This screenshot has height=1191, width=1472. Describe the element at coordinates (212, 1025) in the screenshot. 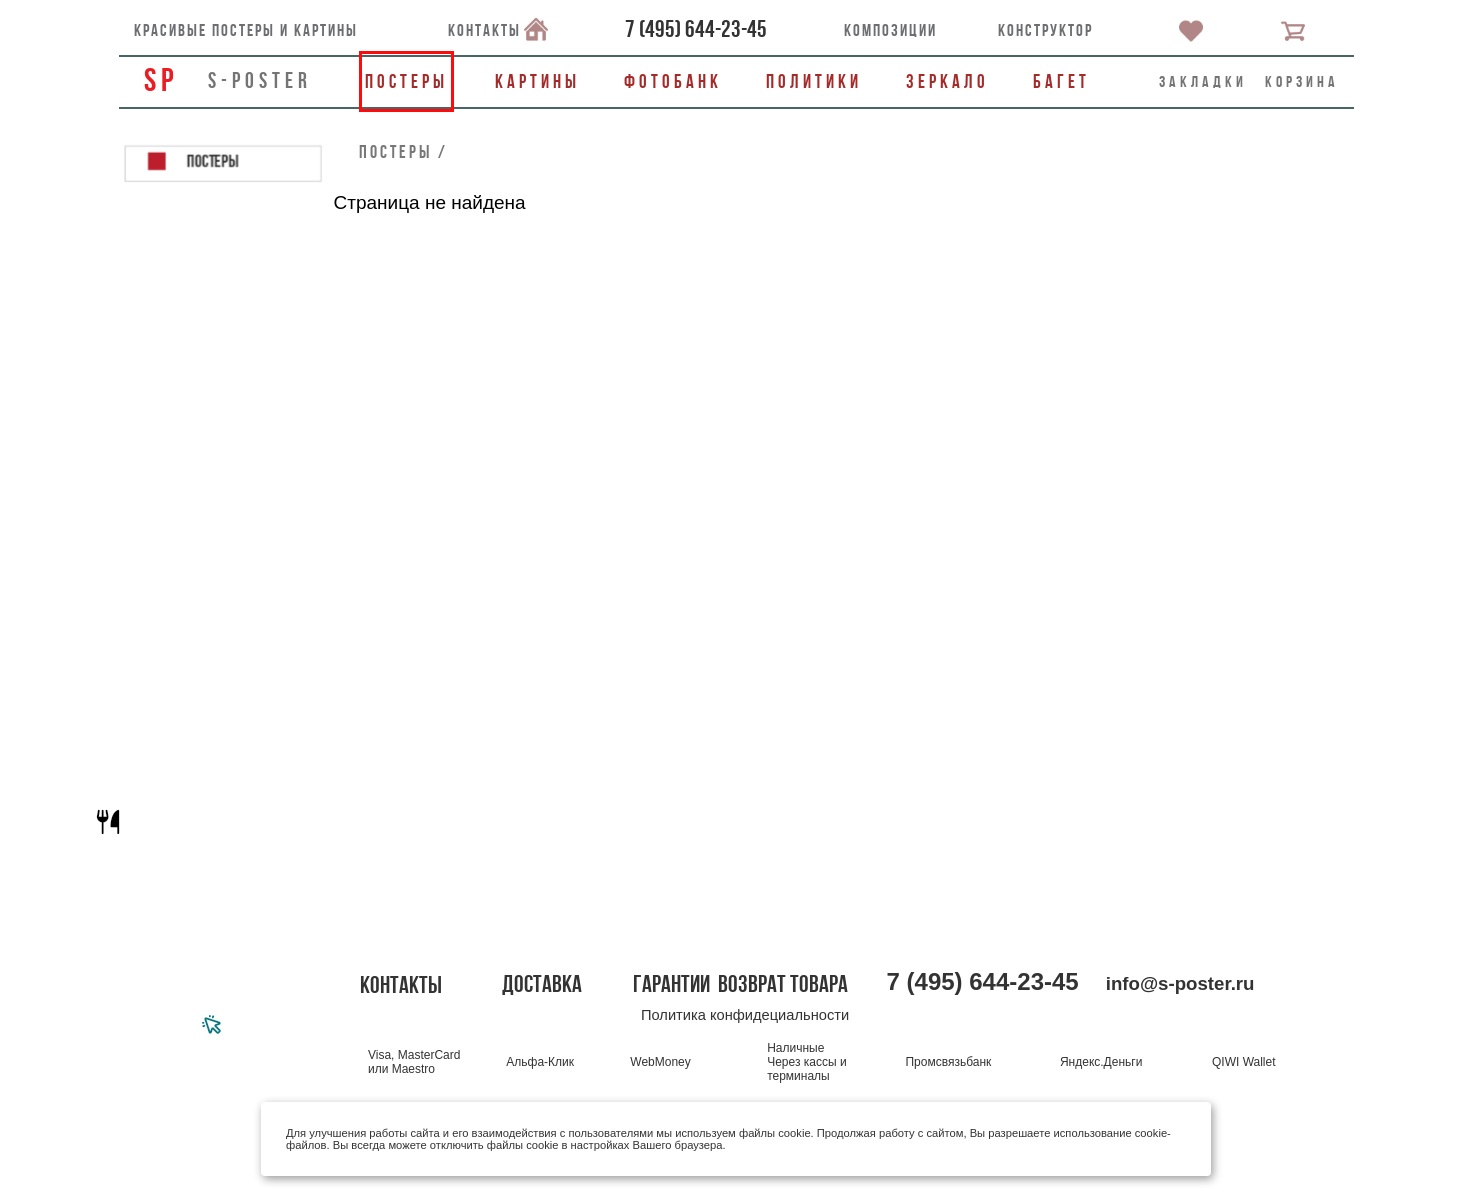

I see `click or tap to interact` at that location.